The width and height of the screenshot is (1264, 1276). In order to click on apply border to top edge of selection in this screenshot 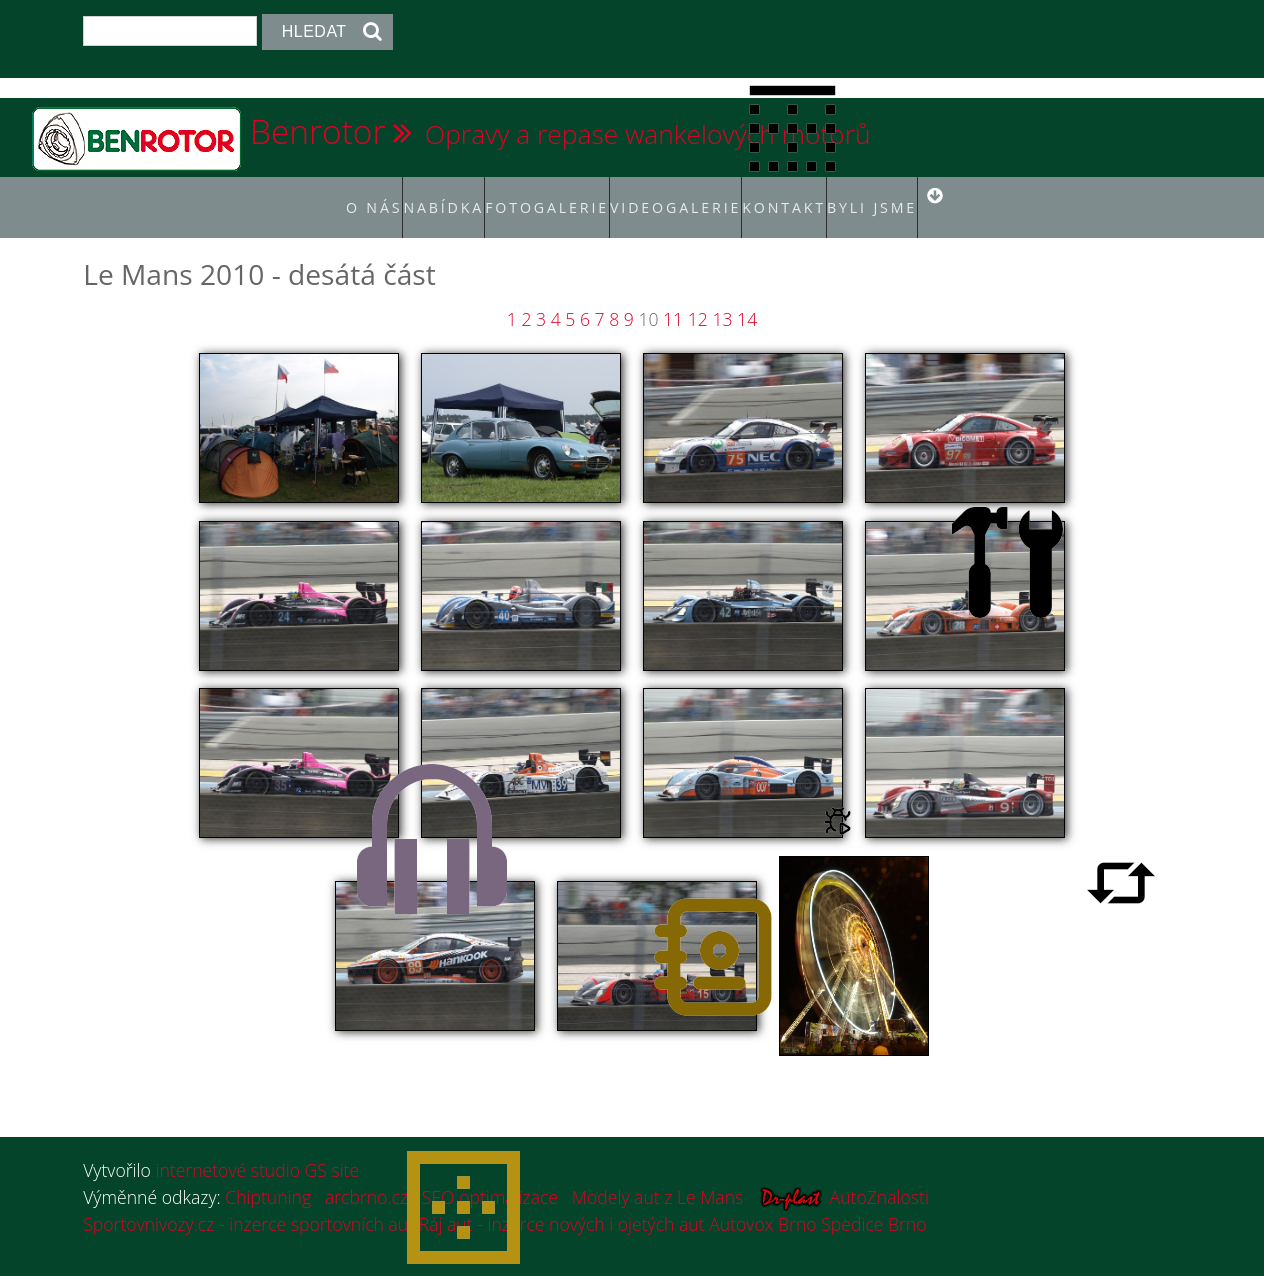, I will do `click(792, 128)`.